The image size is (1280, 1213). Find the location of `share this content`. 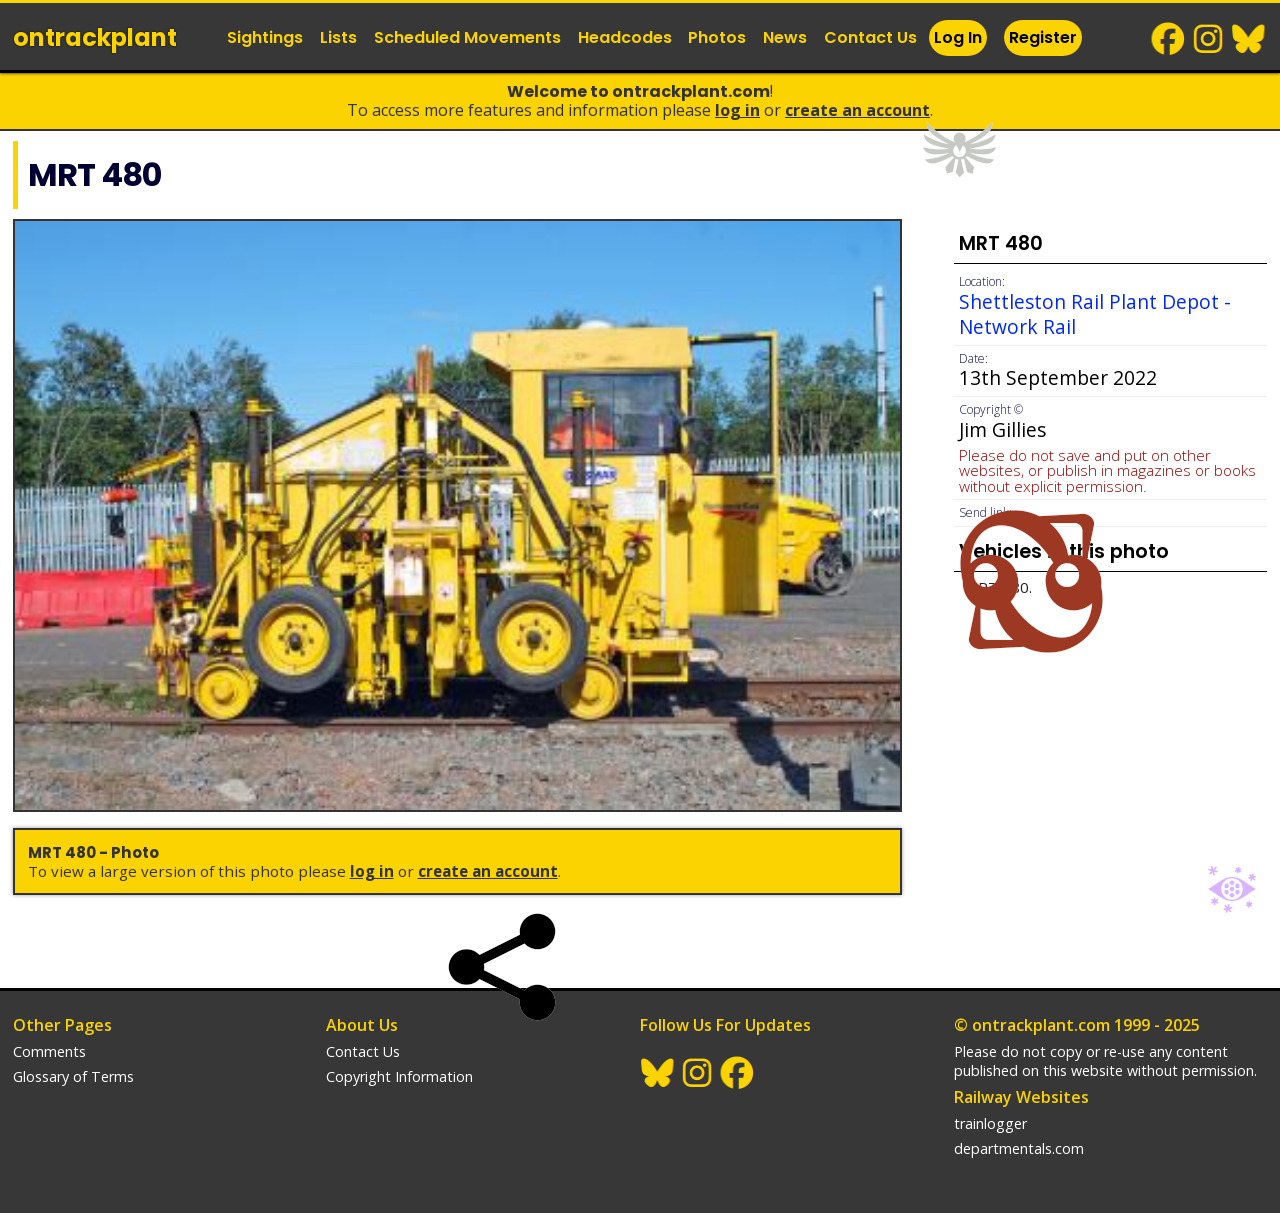

share this content is located at coordinates (502, 967).